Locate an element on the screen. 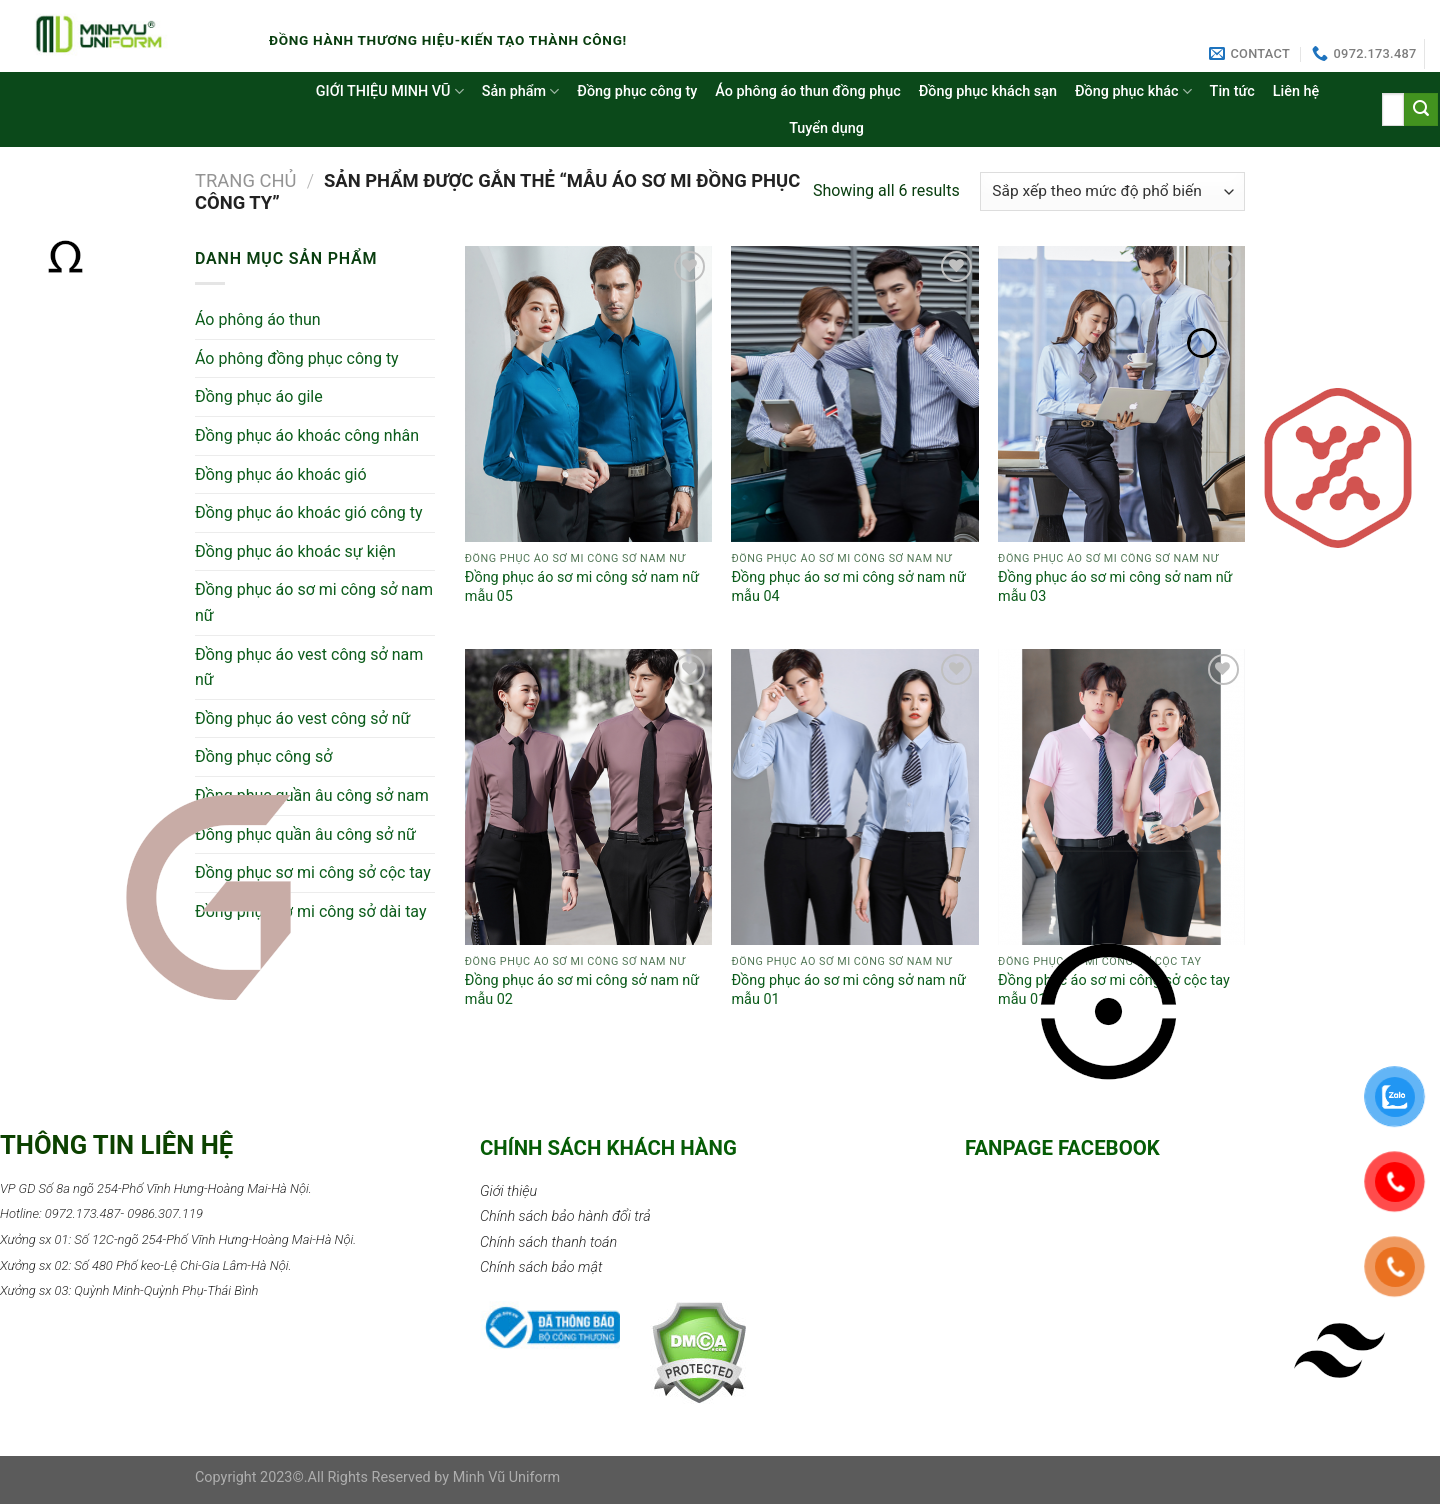 This screenshot has width=1440, height=1504. open localxpose tunnel service is located at coordinates (1338, 468).